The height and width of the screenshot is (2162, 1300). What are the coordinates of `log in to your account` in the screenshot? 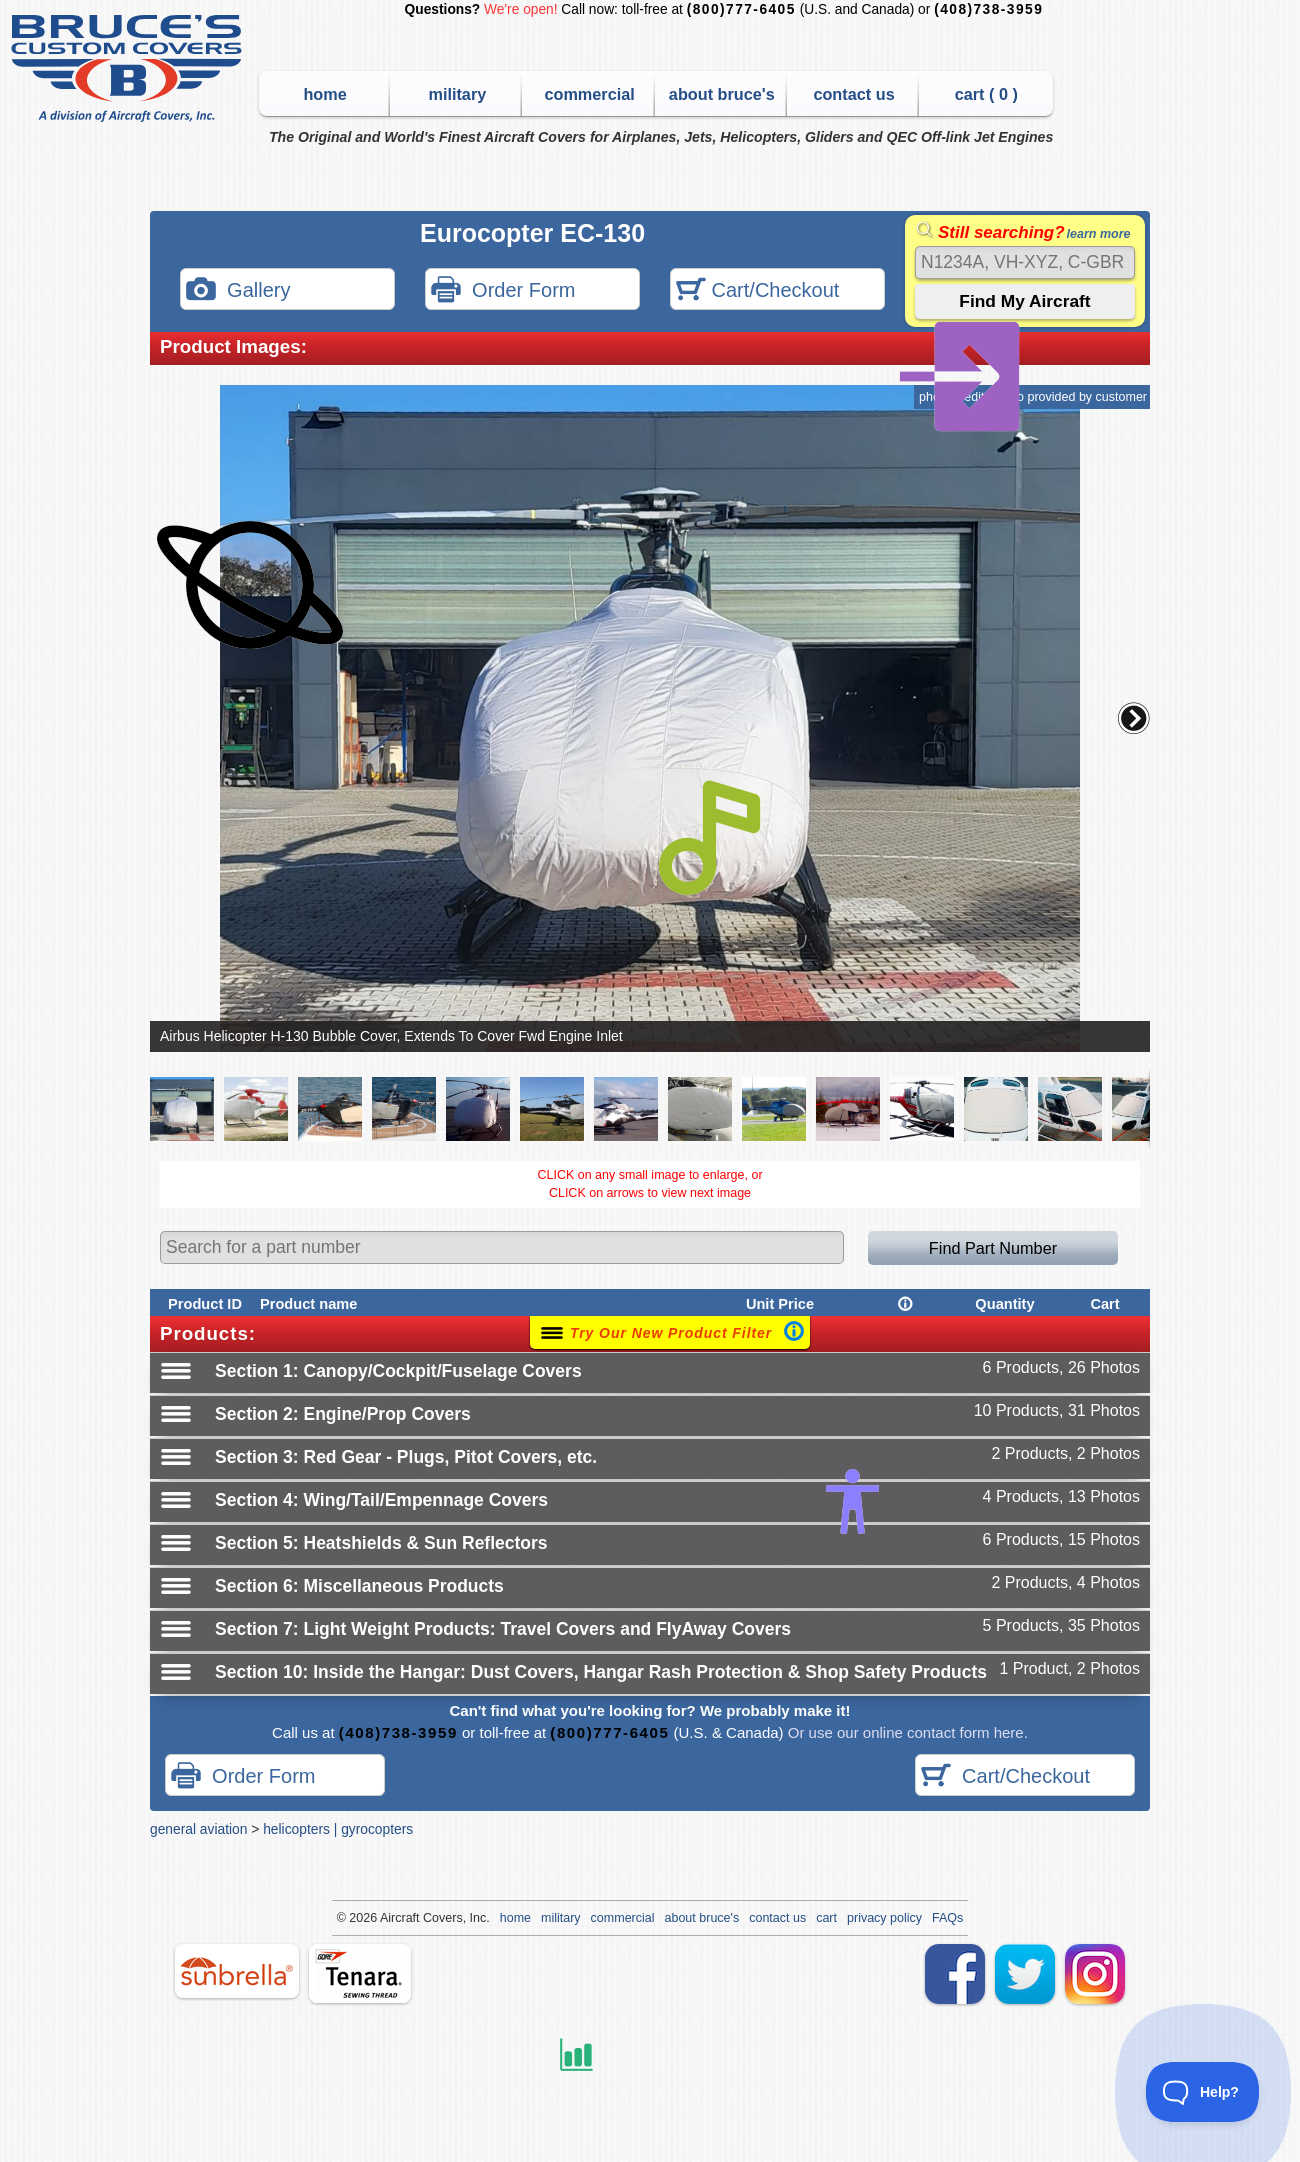 It's located at (959, 376).